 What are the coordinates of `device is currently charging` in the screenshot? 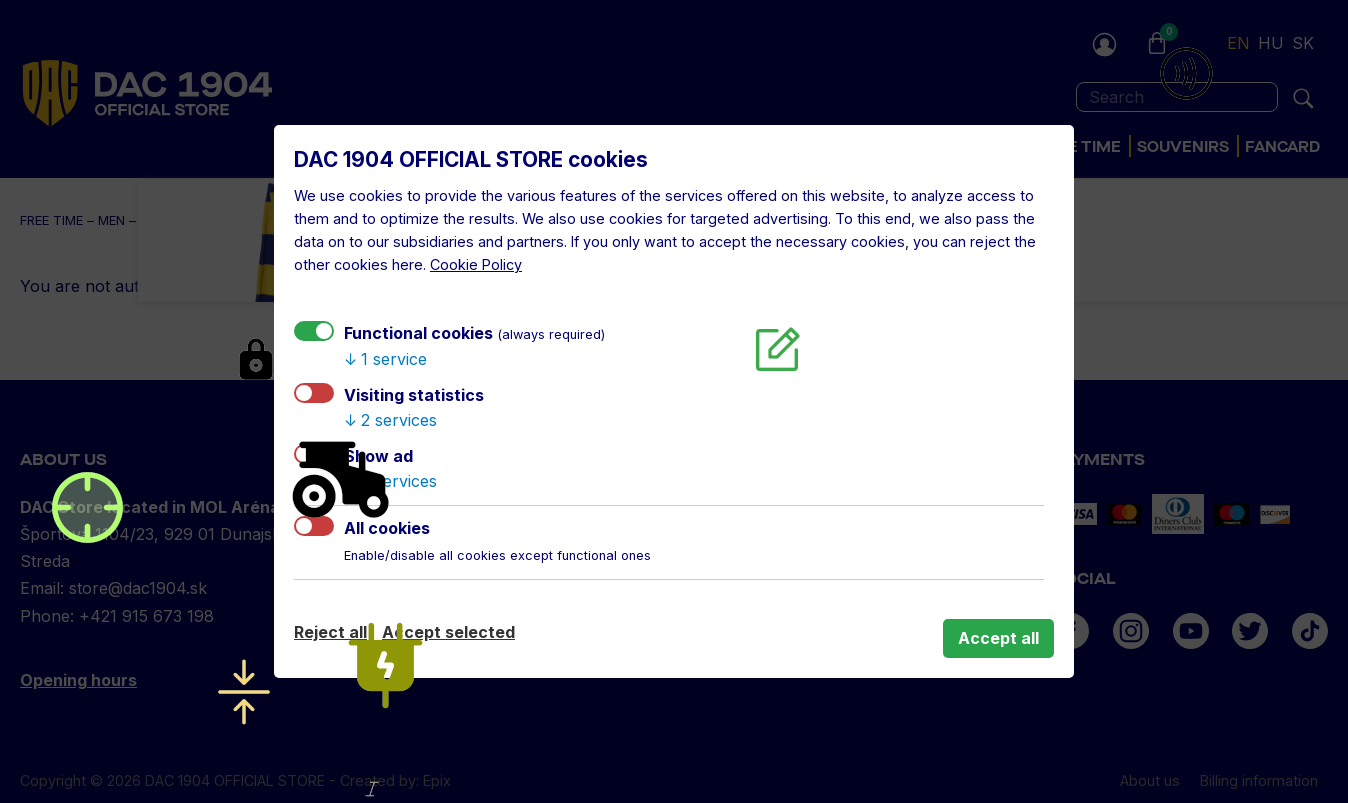 It's located at (385, 665).